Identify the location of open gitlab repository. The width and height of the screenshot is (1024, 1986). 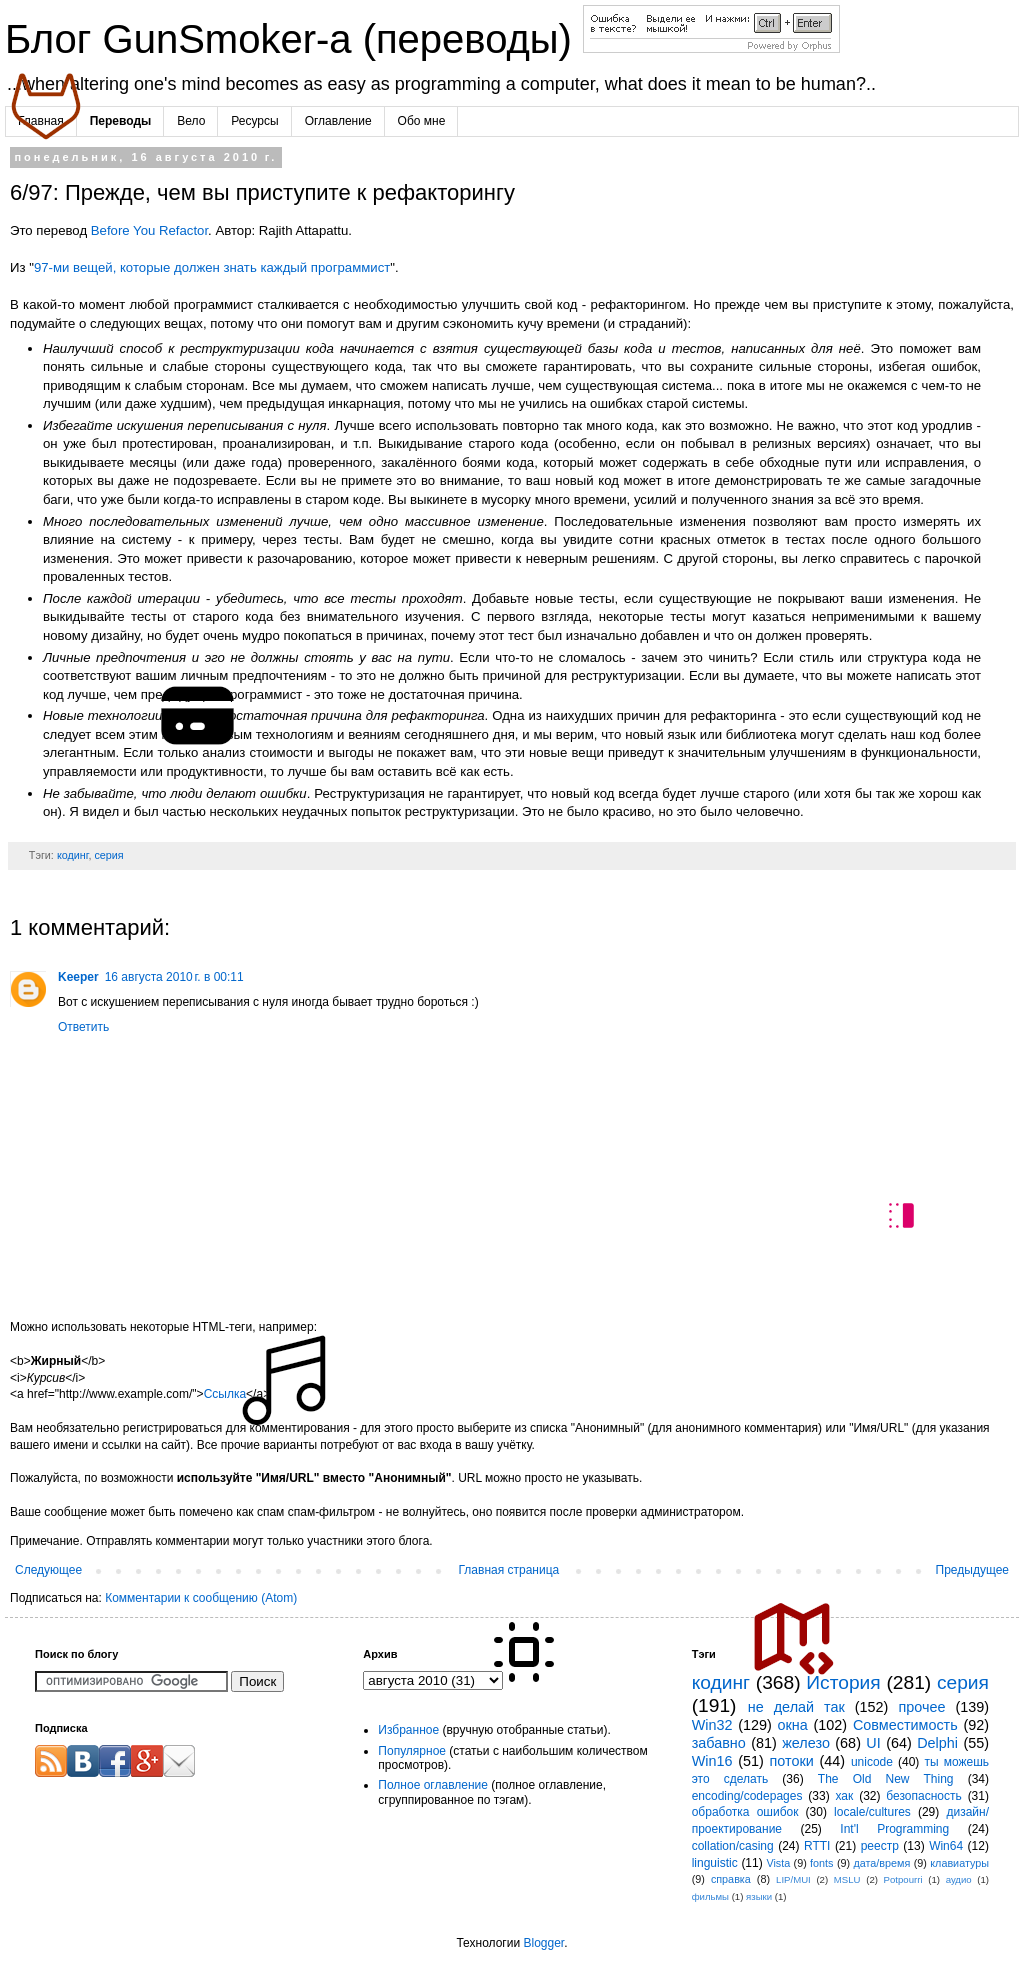
(46, 105).